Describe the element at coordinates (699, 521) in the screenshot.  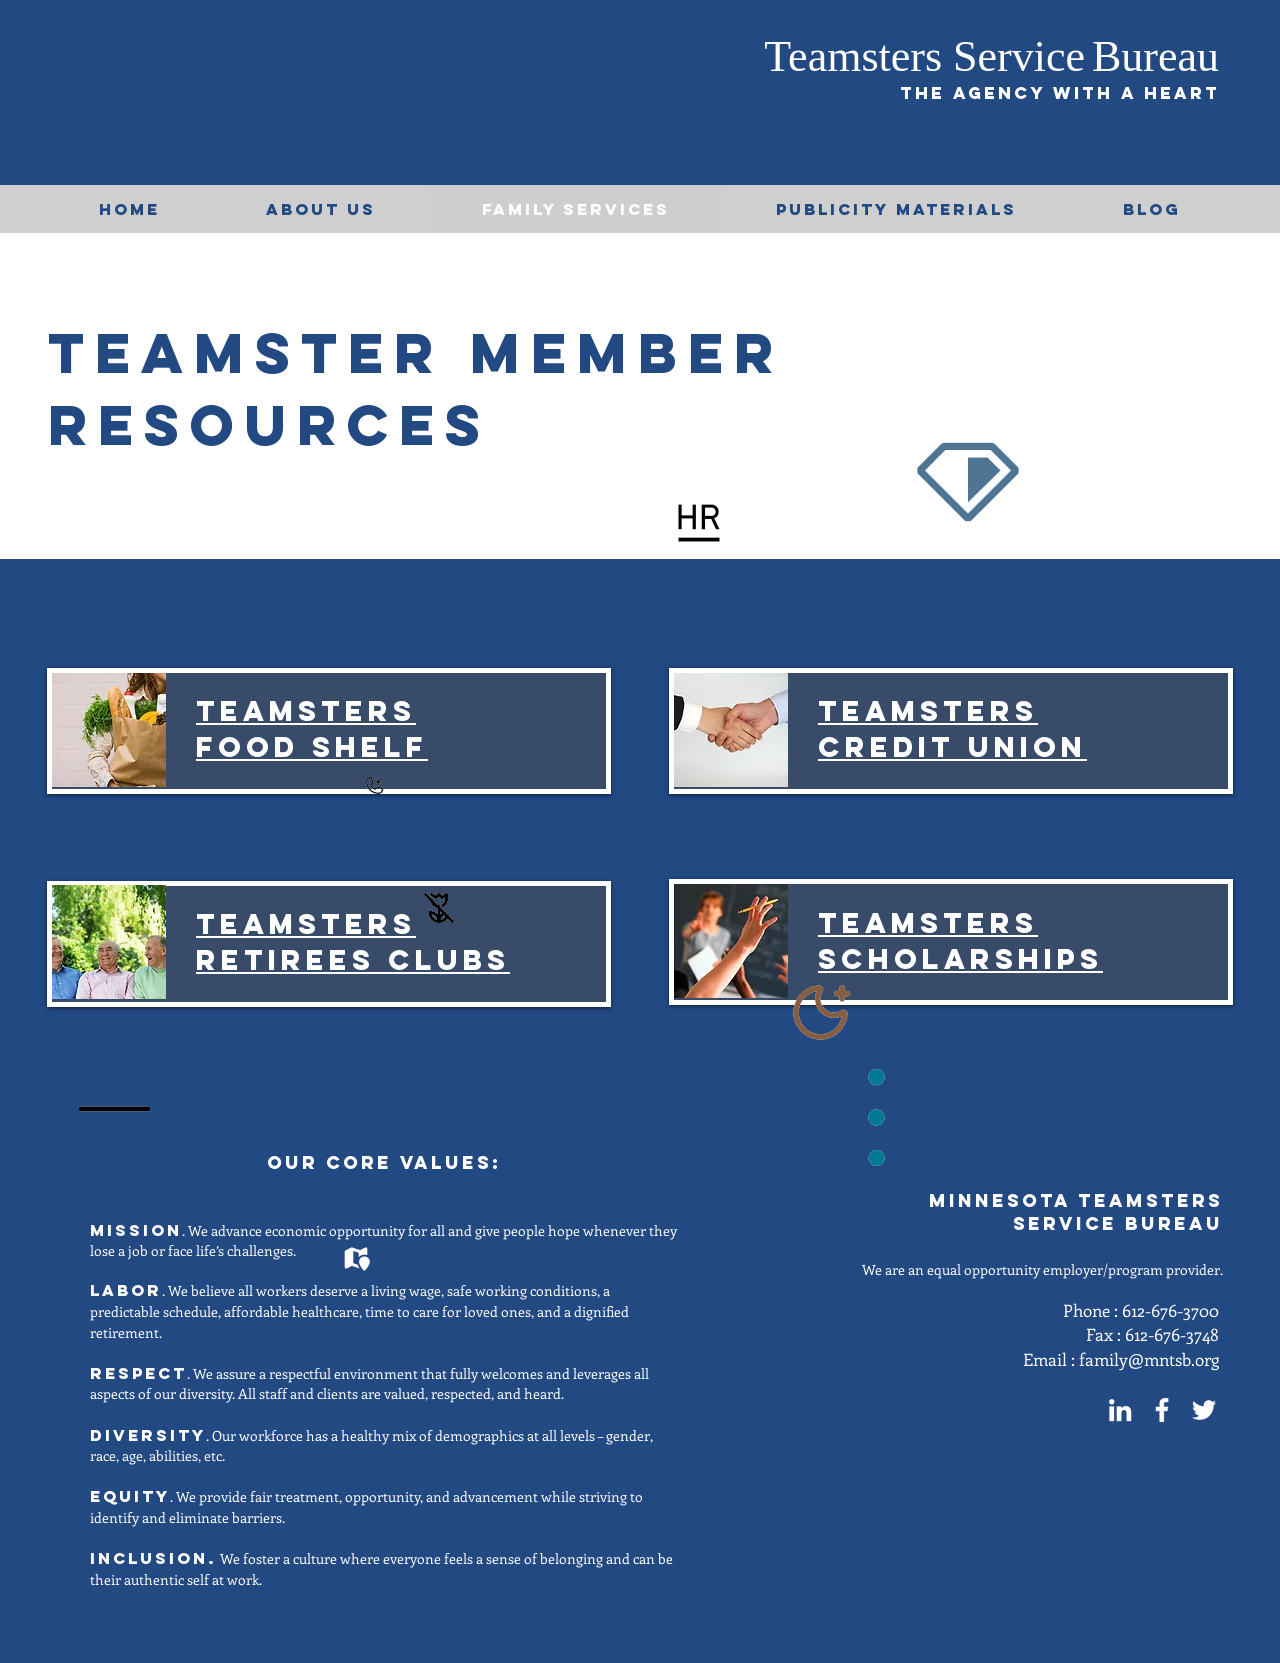
I see `insert a horizontal rule or divider line` at that location.